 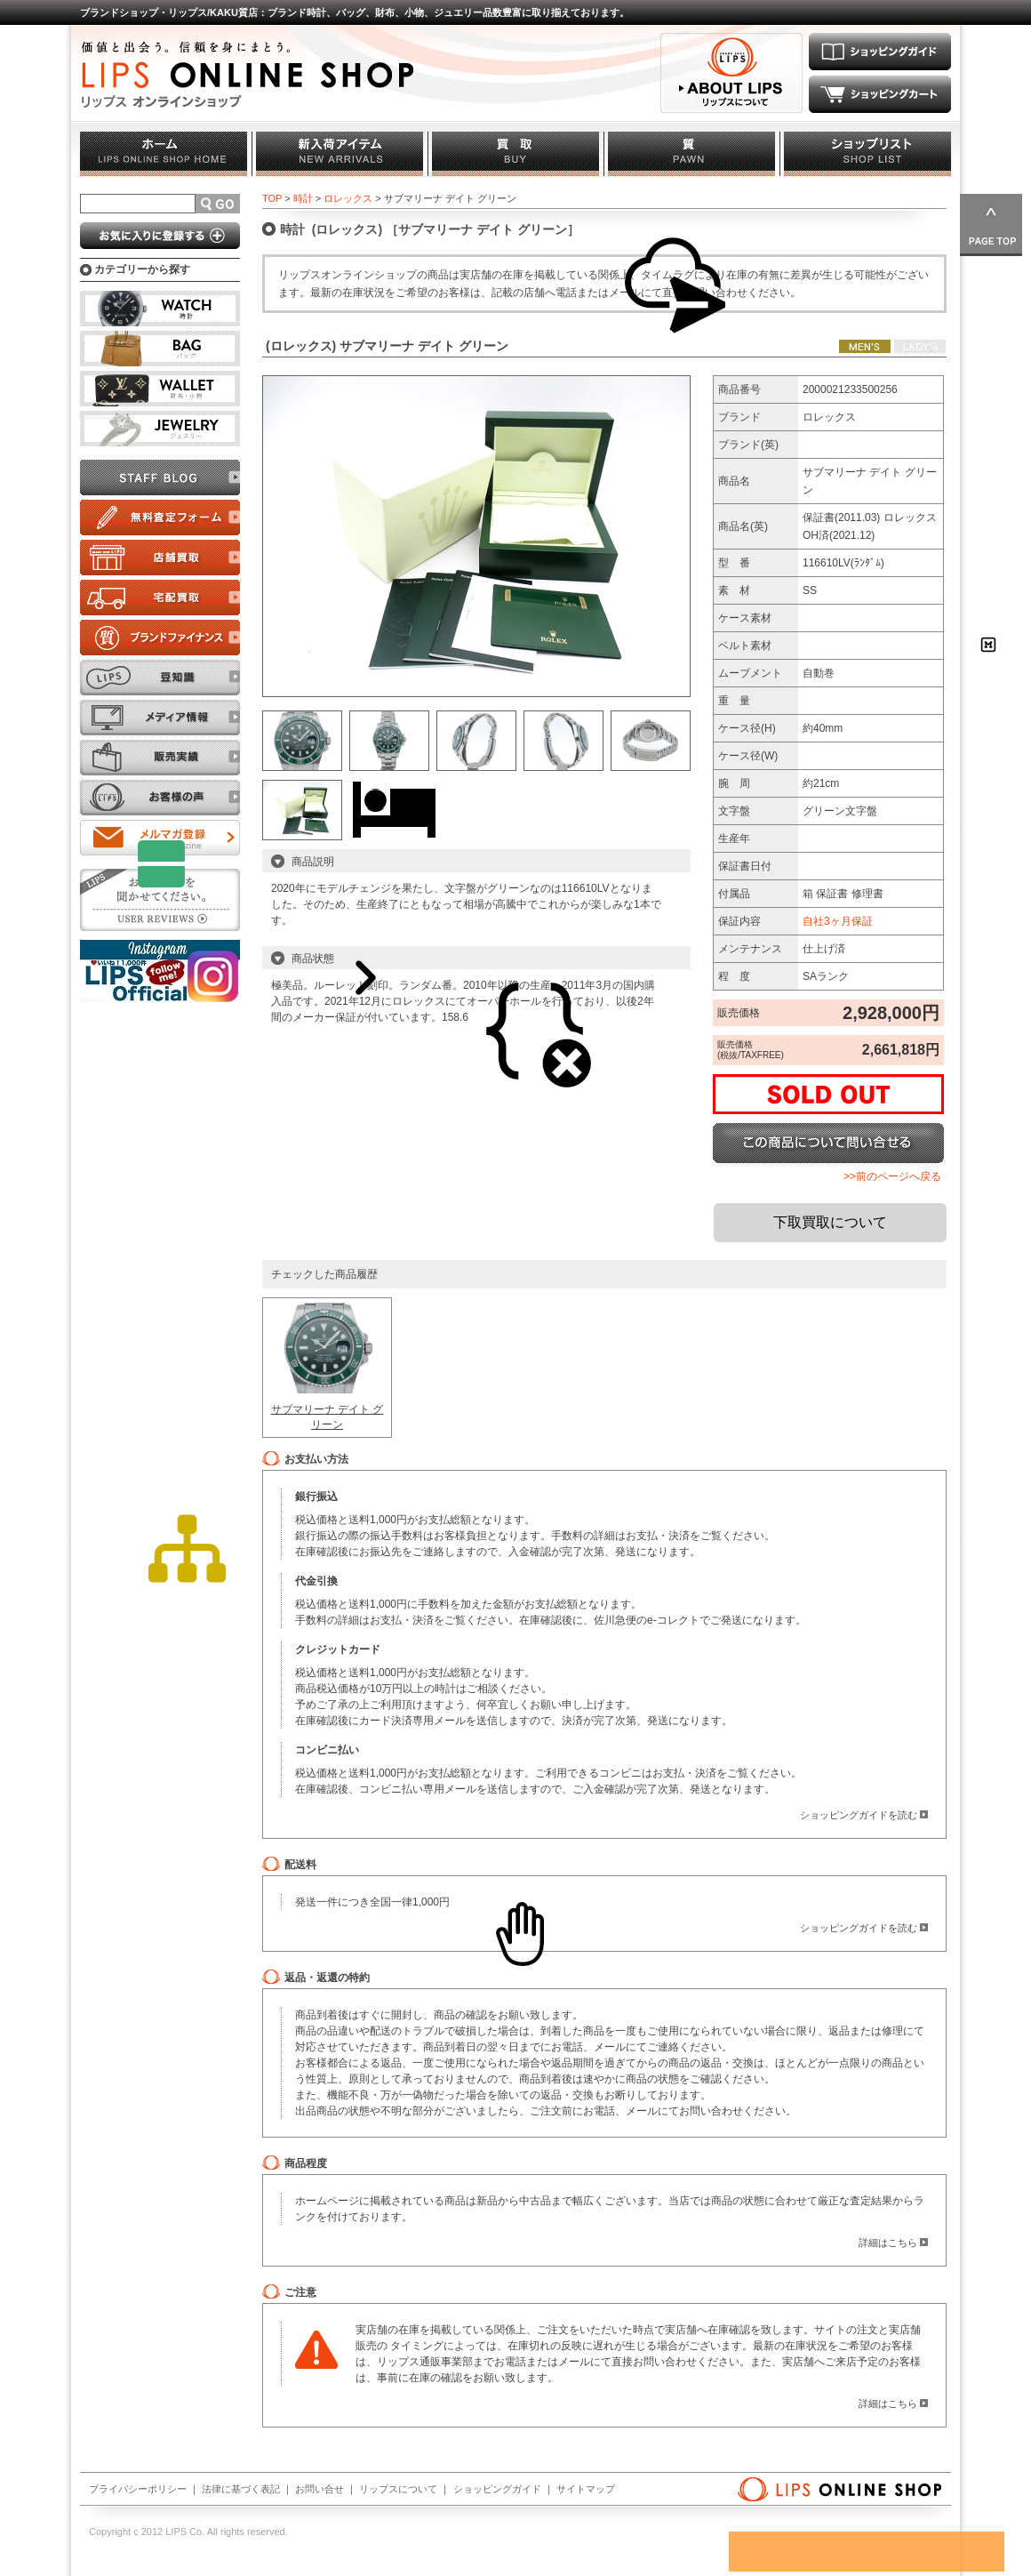 What do you see at coordinates (394, 807) in the screenshot?
I see `find nearby hotels or accommodations` at bounding box center [394, 807].